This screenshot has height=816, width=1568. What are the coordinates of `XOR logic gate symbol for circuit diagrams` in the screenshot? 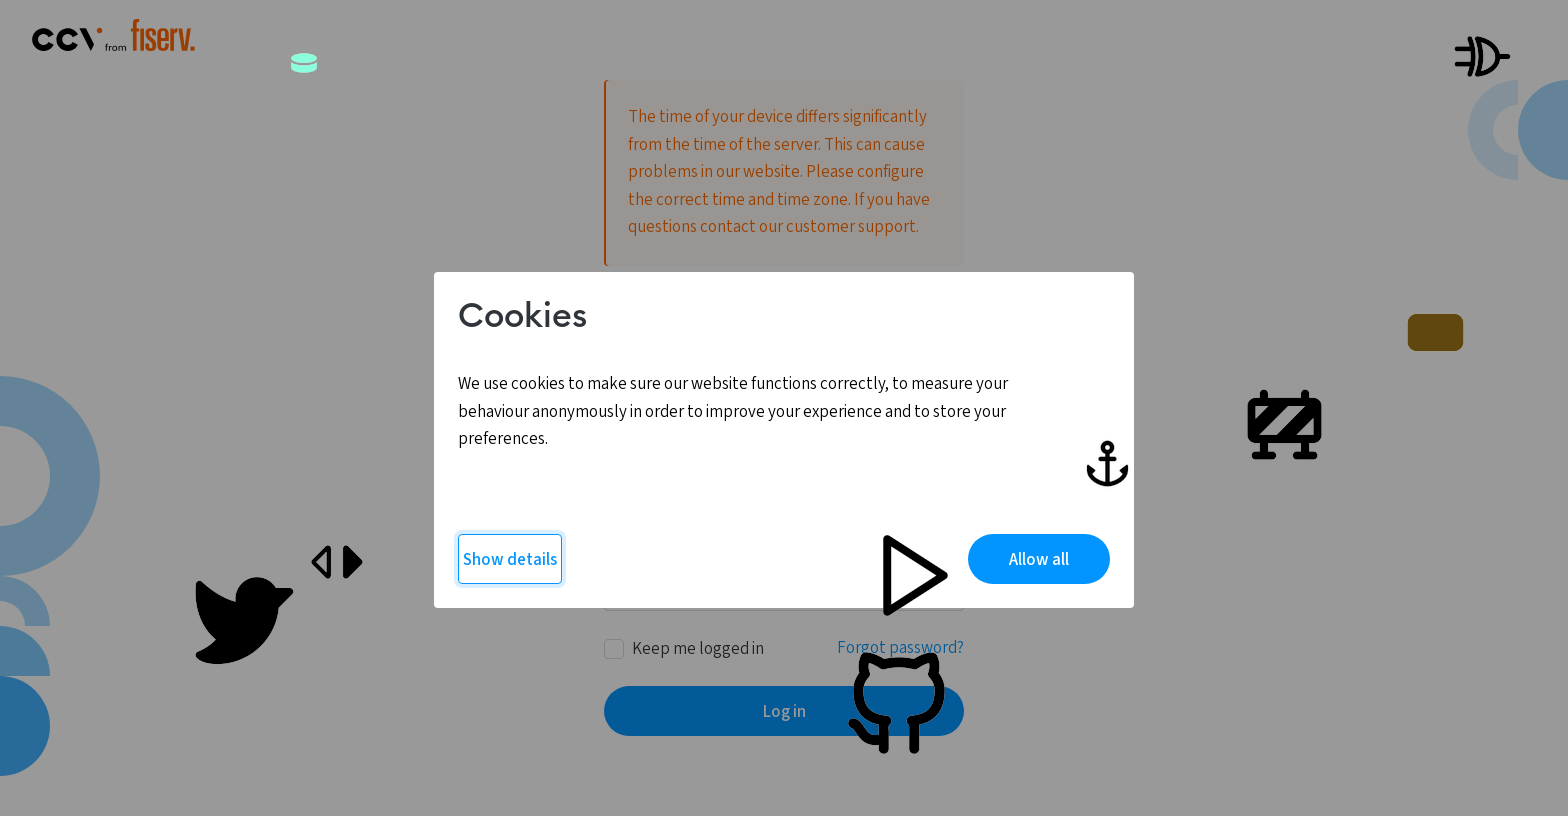 It's located at (1482, 56).